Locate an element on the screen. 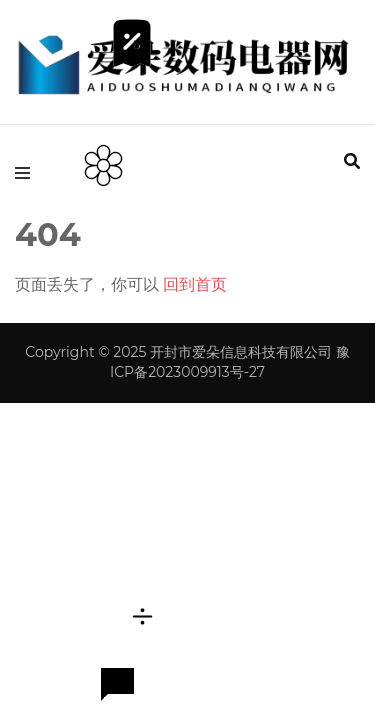 The image size is (375, 720). perform division calculation is located at coordinates (142, 616).